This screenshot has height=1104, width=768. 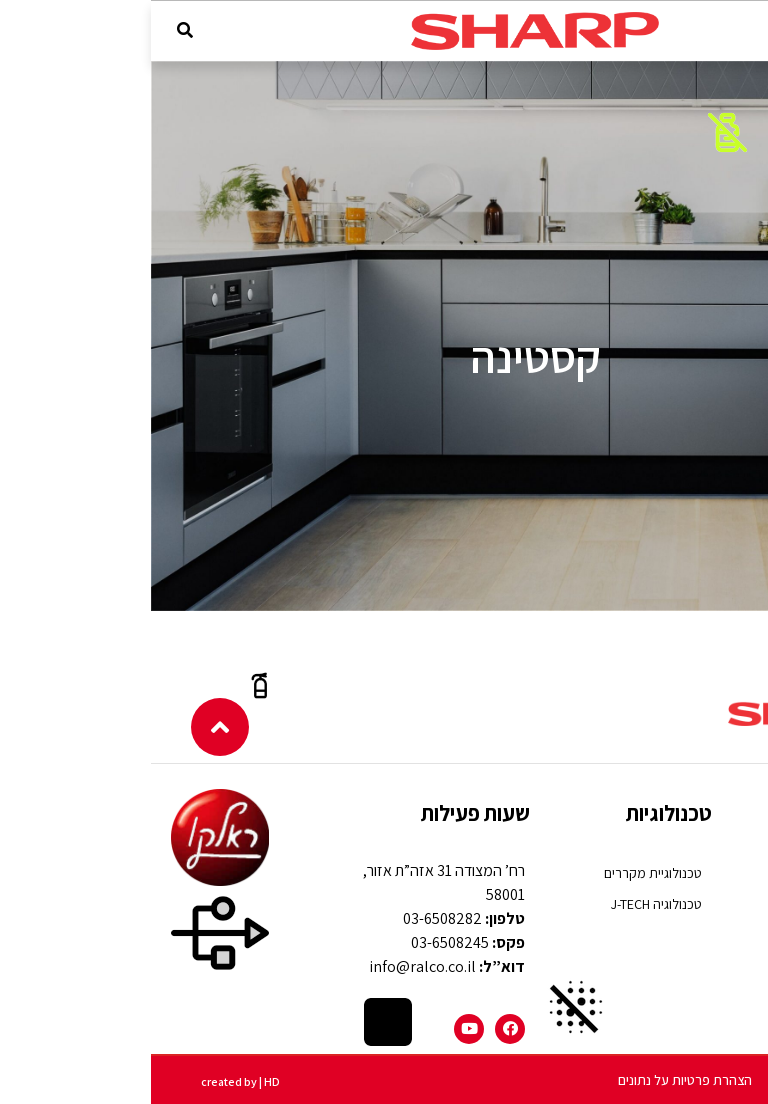 What do you see at coordinates (576, 1007) in the screenshot?
I see `disable blur effect` at bounding box center [576, 1007].